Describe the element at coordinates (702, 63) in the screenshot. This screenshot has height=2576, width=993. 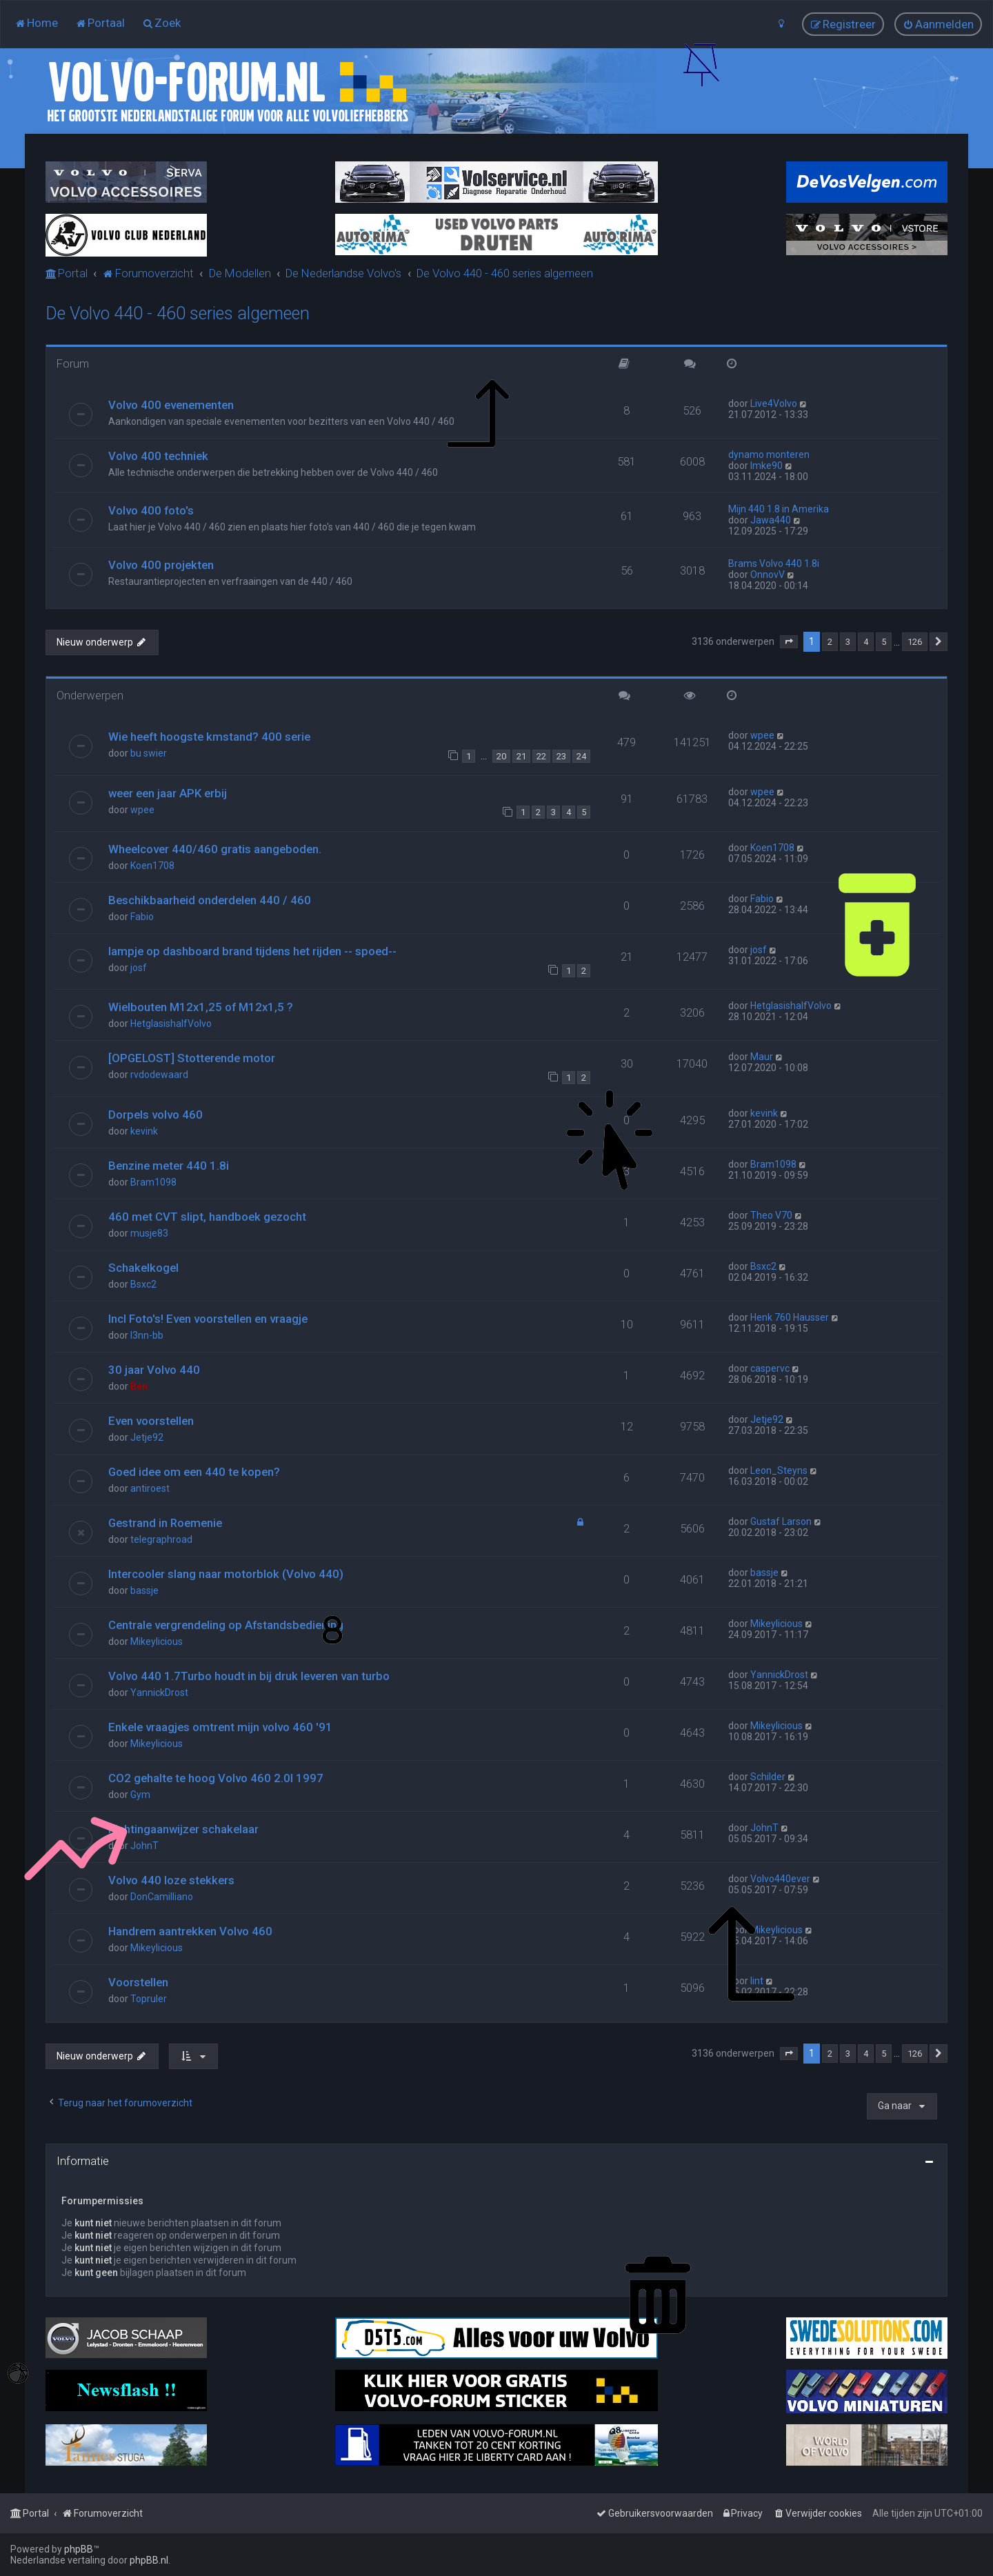
I see `unpin this item` at that location.